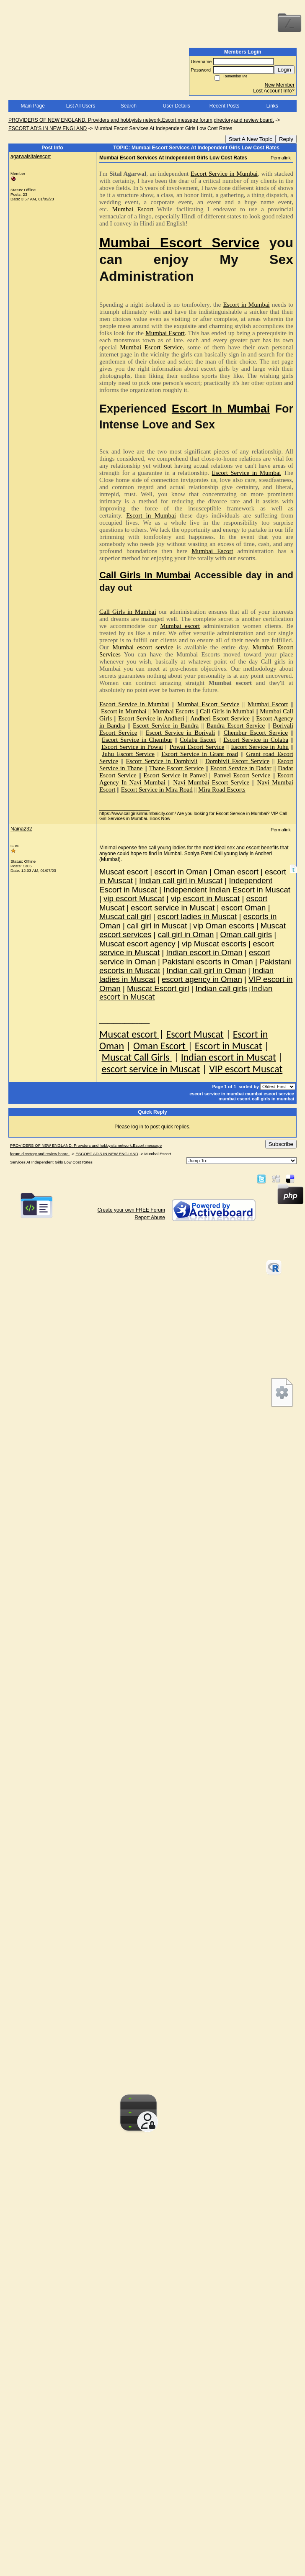  Describe the element at coordinates (282, 1392) in the screenshot. I see `open configuration file settings` at that location.